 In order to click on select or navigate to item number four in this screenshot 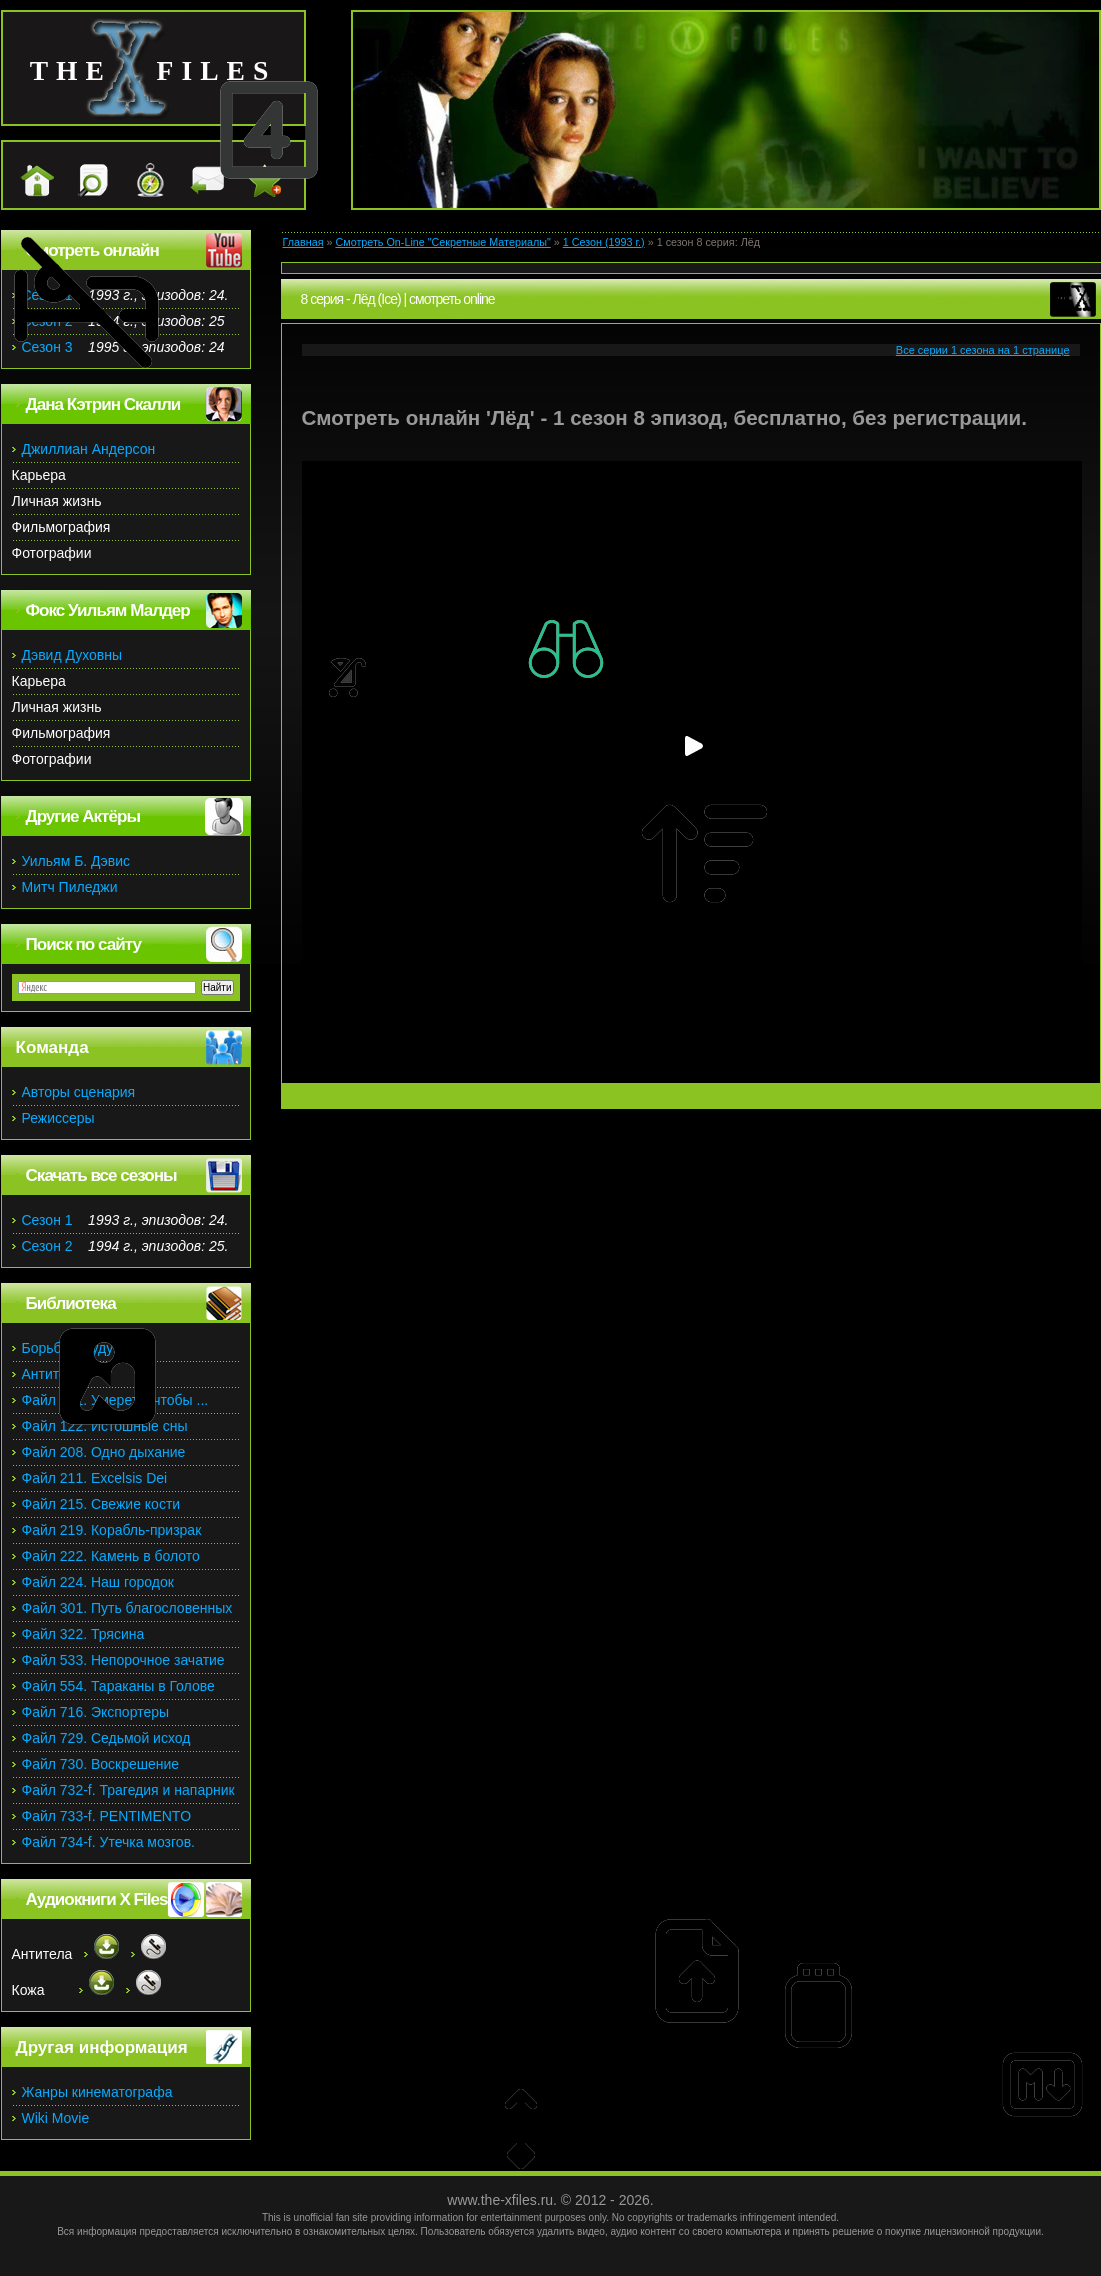, I will do `click(269, 130)`.